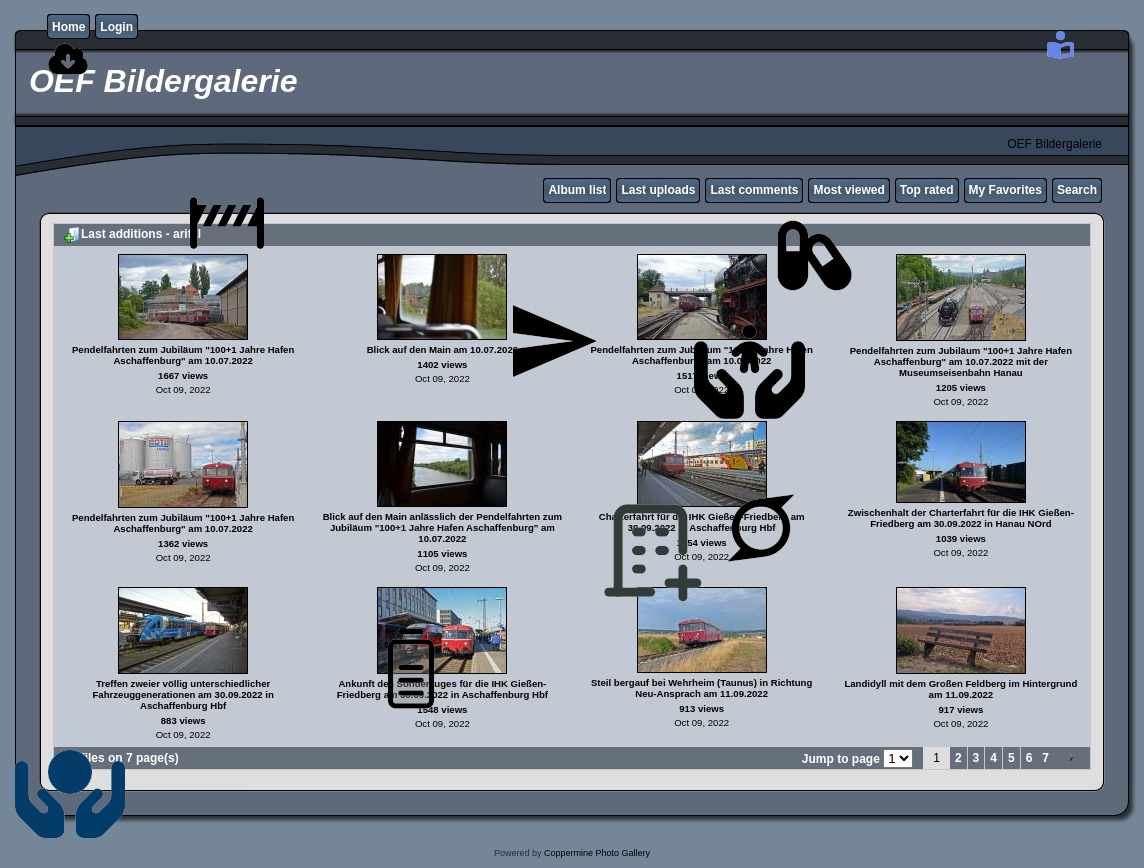  Describe the element at coordinates (70, 794) in the screenshot. I see `access community support or care services` at that location.